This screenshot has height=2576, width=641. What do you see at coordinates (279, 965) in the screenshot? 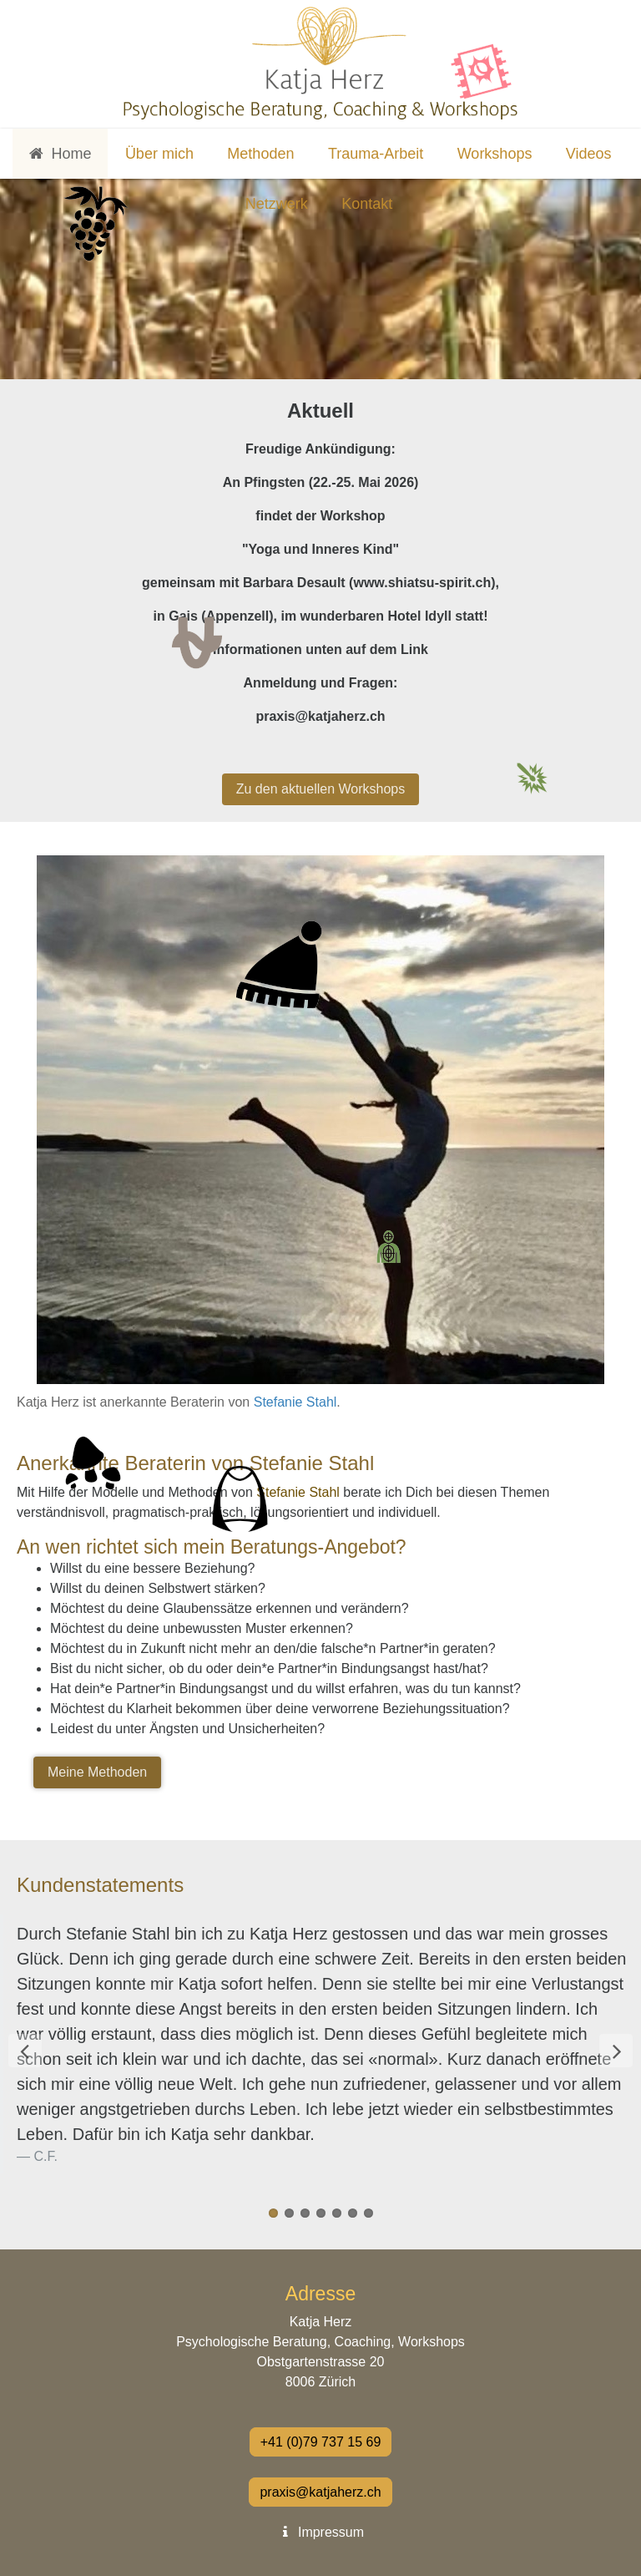
I see `winter clothing or cold weather gear category` at bounding box center [279, 965].